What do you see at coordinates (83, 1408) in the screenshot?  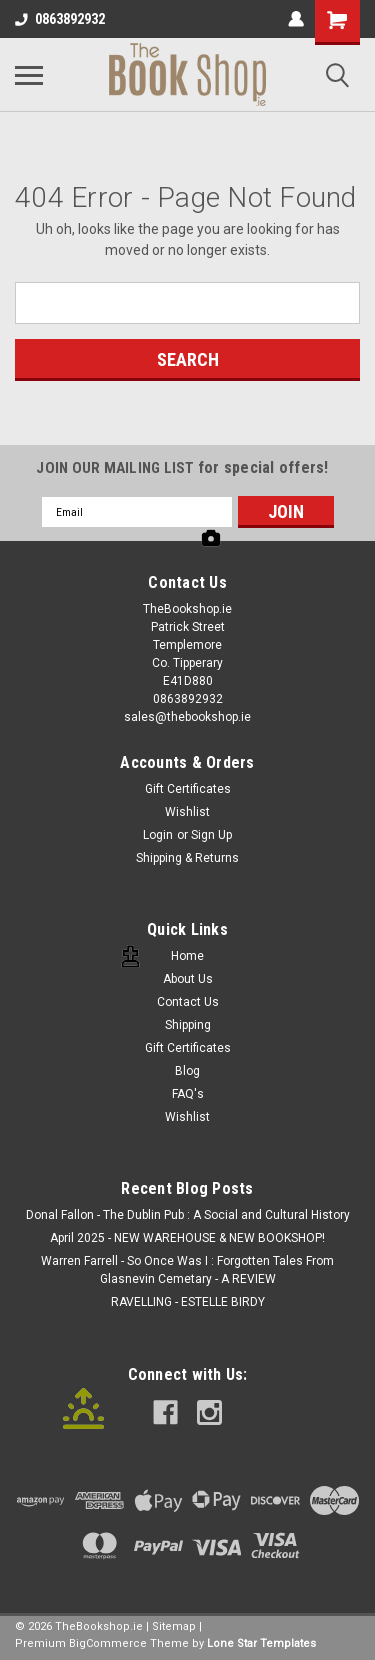 I see `sunrise alarm or wake-up time indicator` at bounding box center [83, 1408].